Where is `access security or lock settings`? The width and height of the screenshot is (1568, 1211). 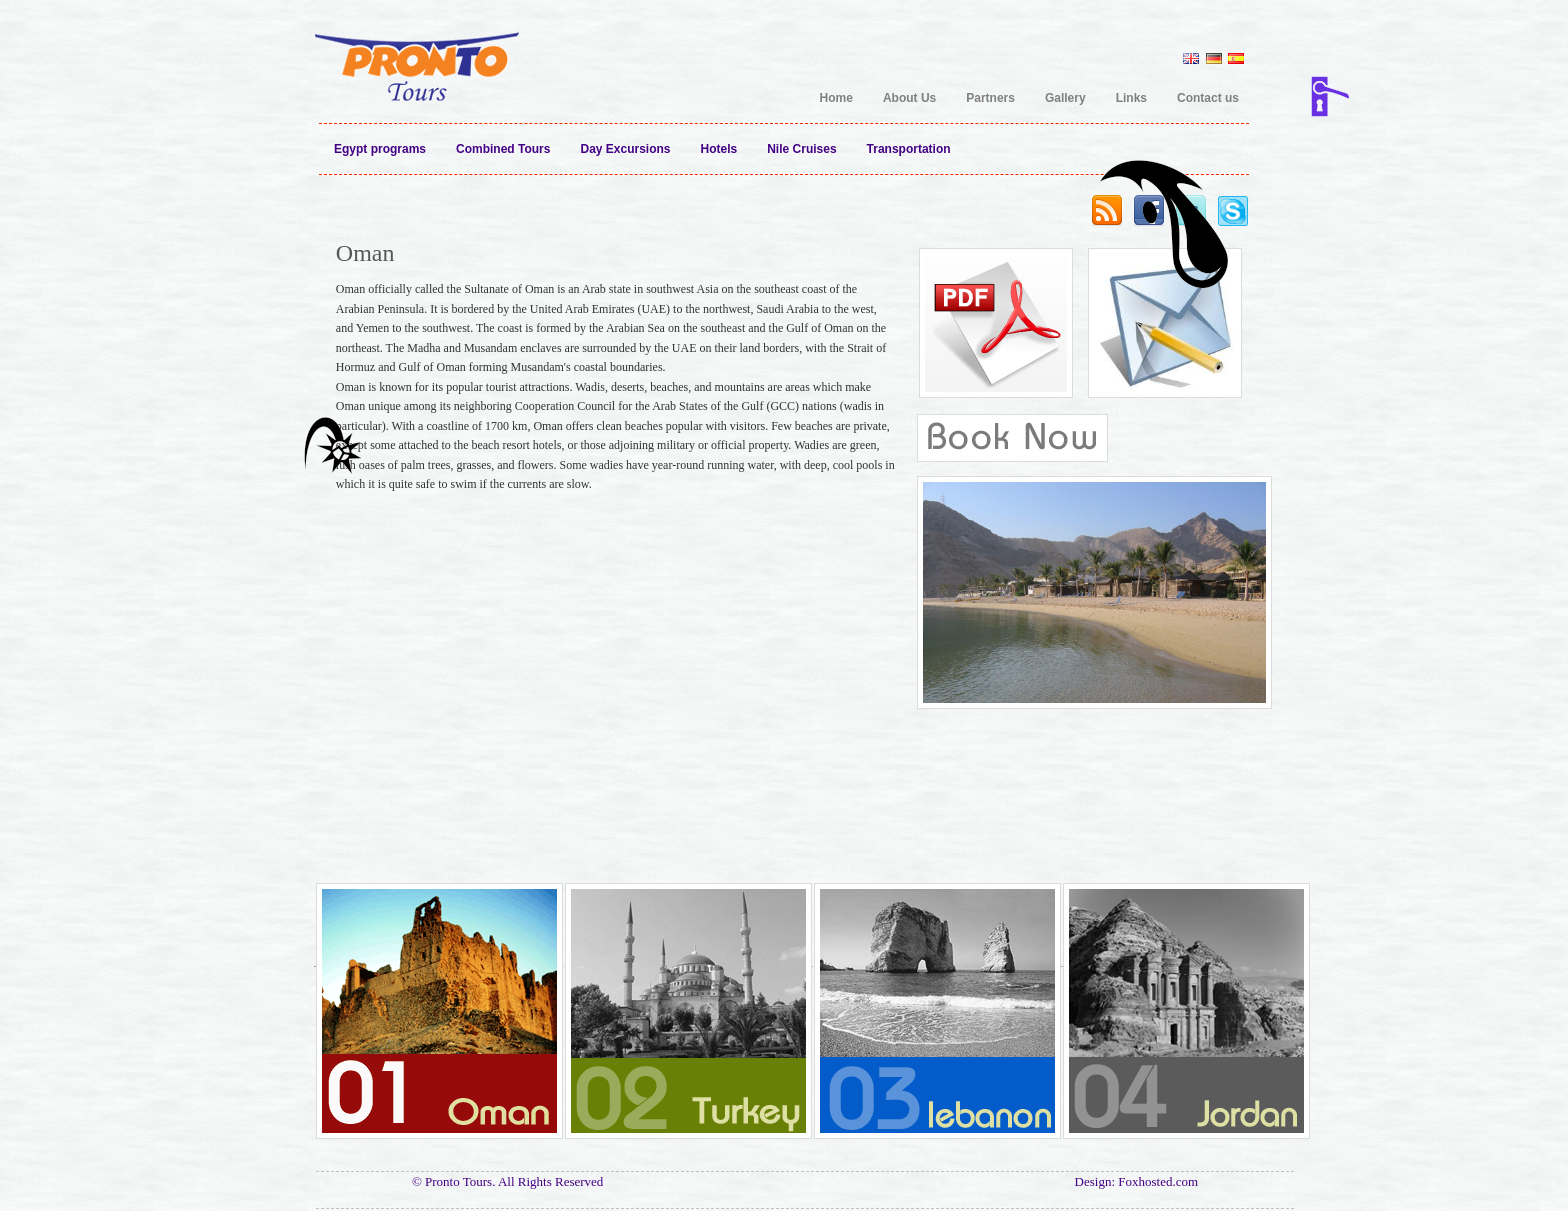
access security or lock settings is located at coordinates (1328, 96).